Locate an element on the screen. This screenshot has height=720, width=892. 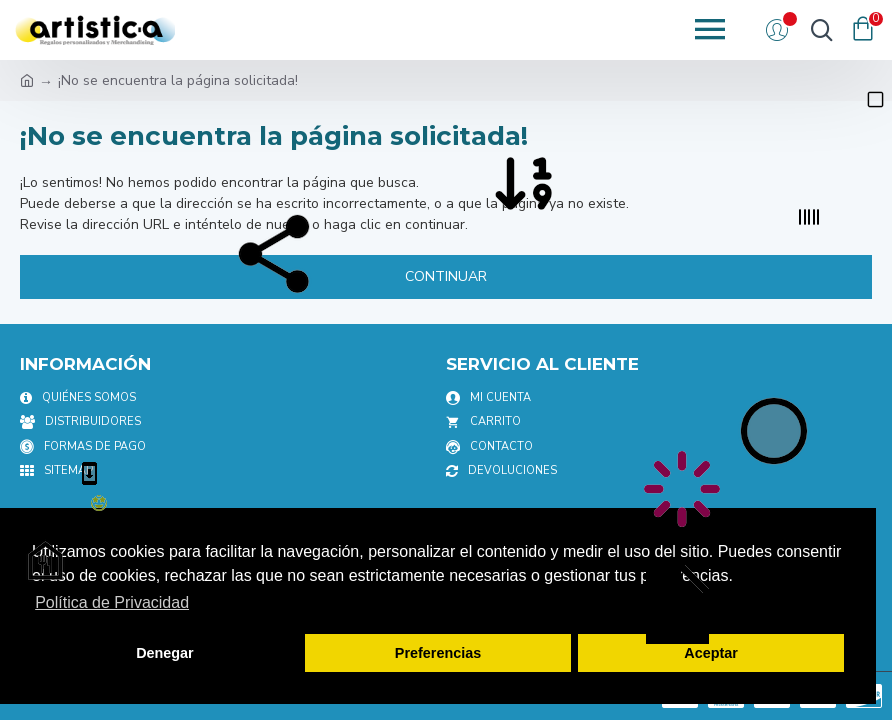
unchecked checkbox or selection state is located at coordinates (875, 99).